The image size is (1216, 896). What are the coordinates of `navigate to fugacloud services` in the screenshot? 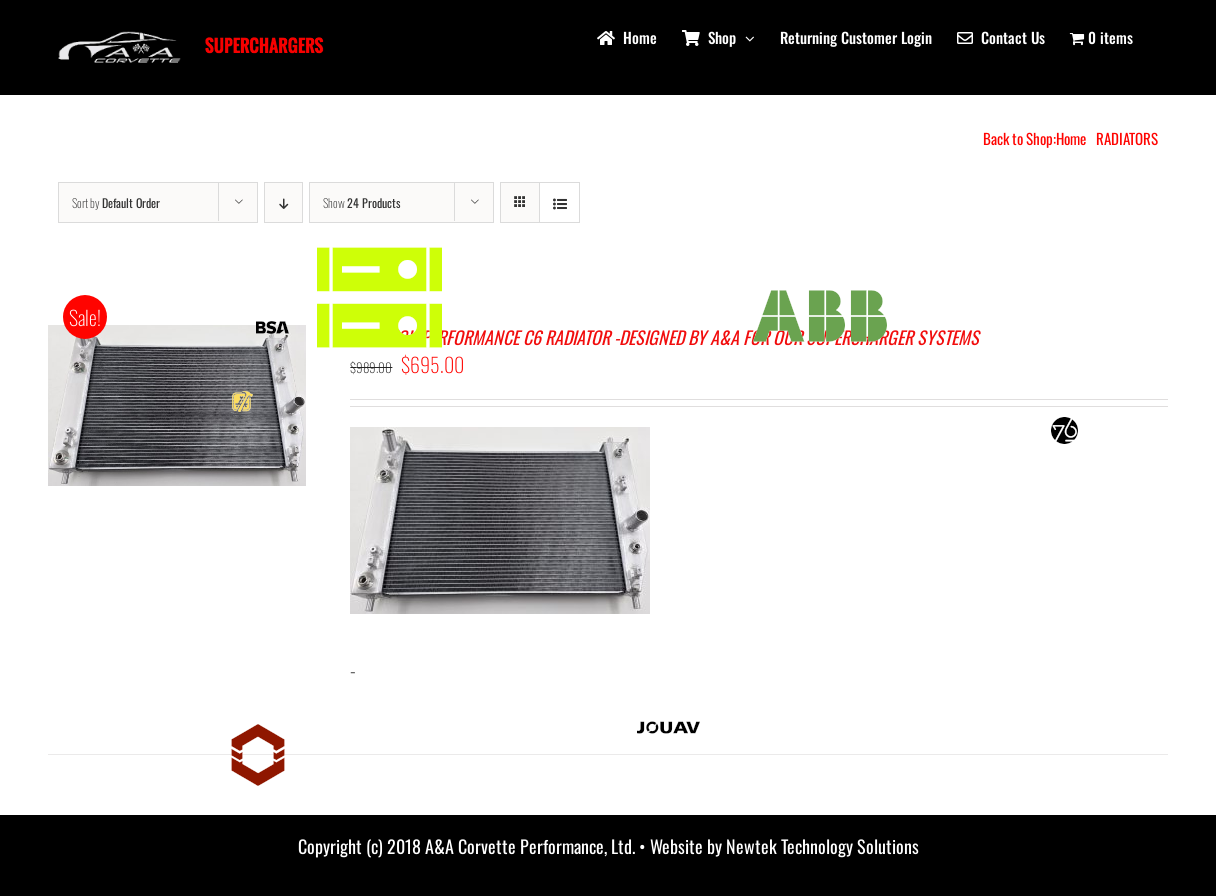 It's located at (258, 755).